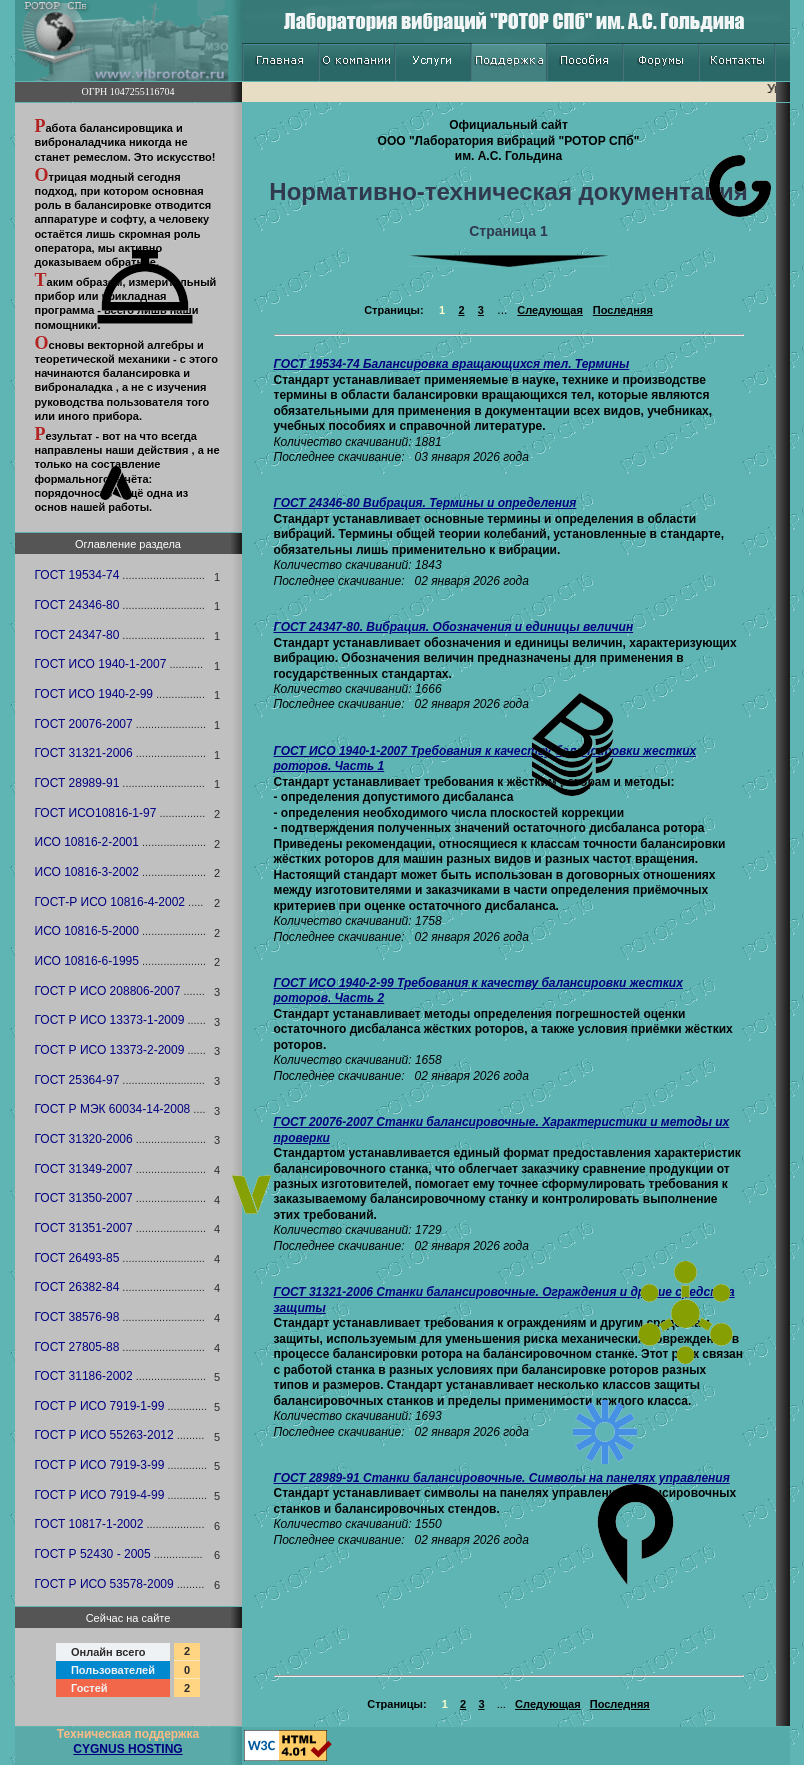 This screenshot has width=804, height=1765. Describe the element at coordinates (605, 1432) in the screenshot. I see `open loom video messaging app` at that location.